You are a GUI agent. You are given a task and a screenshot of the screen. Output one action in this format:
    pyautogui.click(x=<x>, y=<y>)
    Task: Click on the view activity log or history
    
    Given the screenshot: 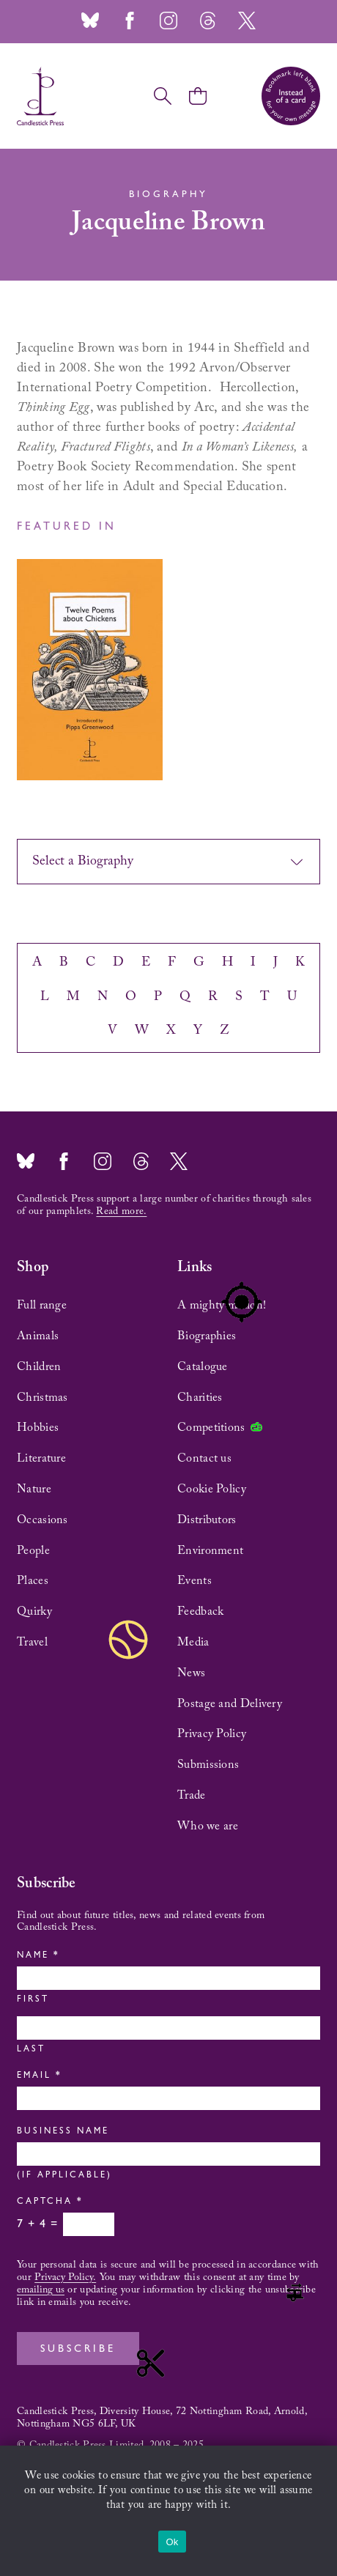 What is the action you would take?
    pyautogui.click(x=256, y=1427)
    